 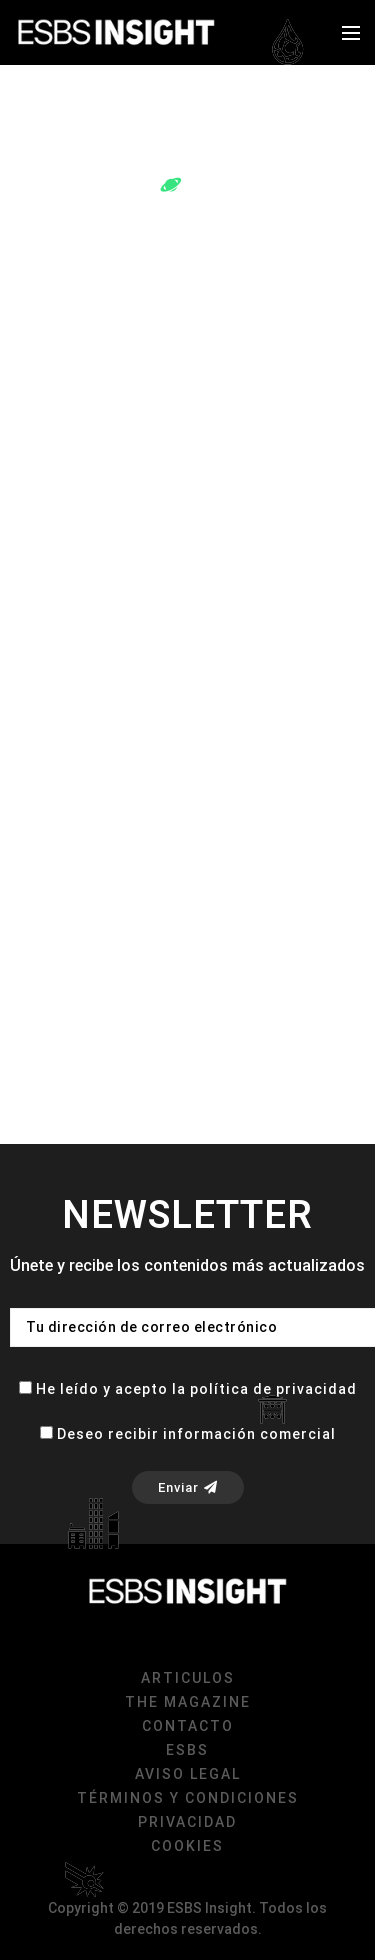 What do you see at coordinates (84, 1878) in the screenshot?
I see `indicates precision aiming or targeting mode` at bounding box center [84, 1878].